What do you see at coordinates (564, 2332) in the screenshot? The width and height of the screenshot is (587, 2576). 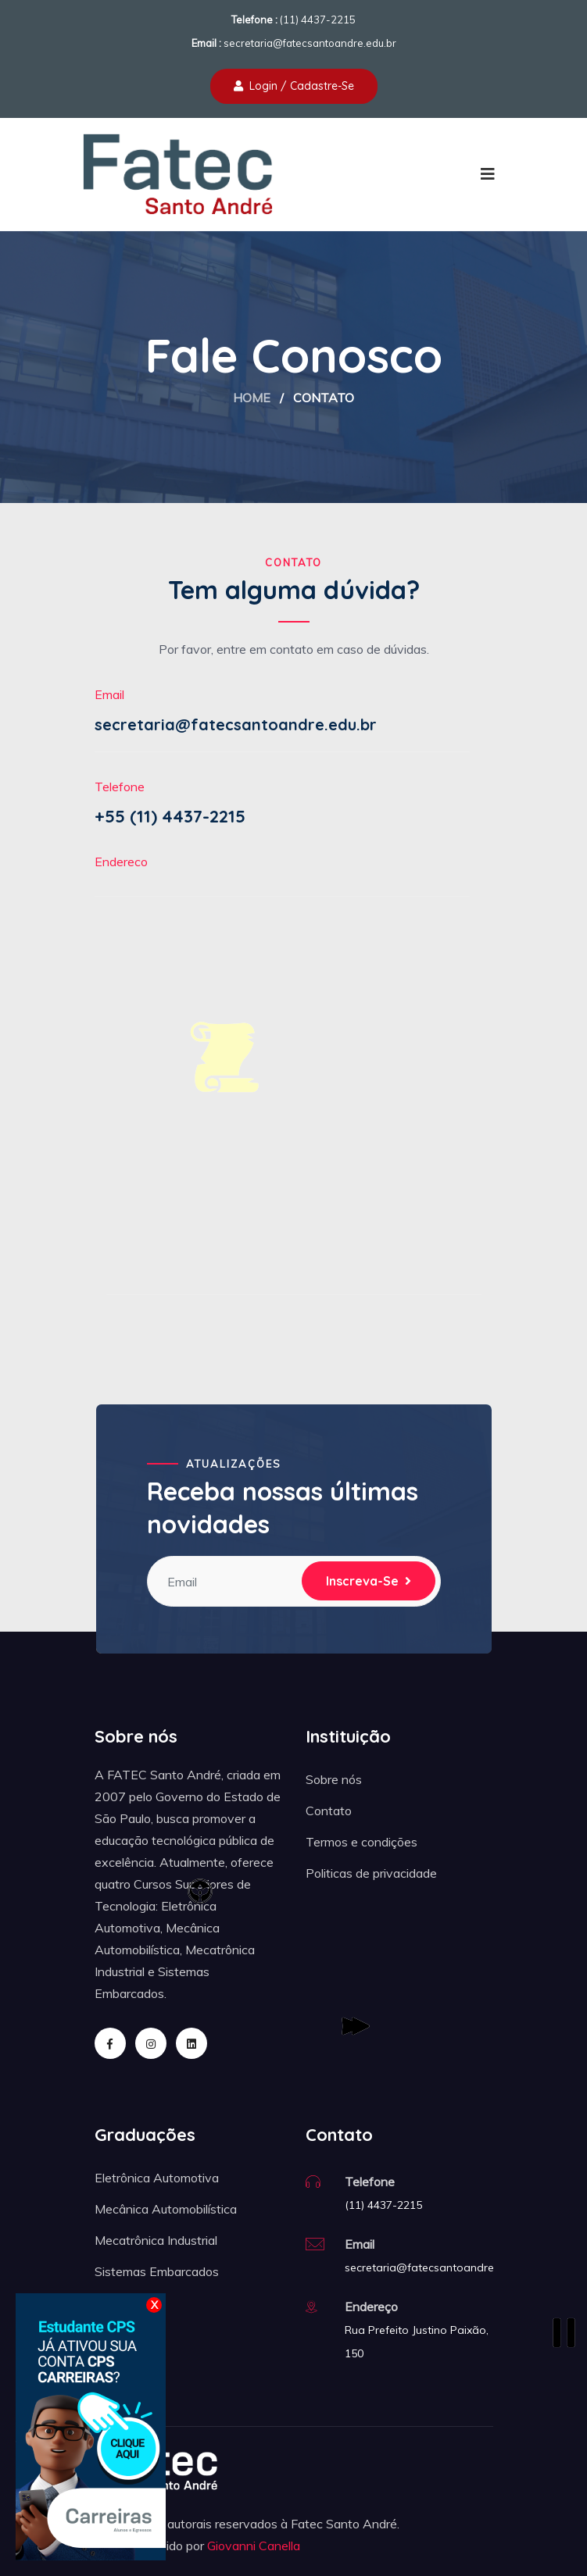 I see `pause media playback` at bounding box center [564, 2332].